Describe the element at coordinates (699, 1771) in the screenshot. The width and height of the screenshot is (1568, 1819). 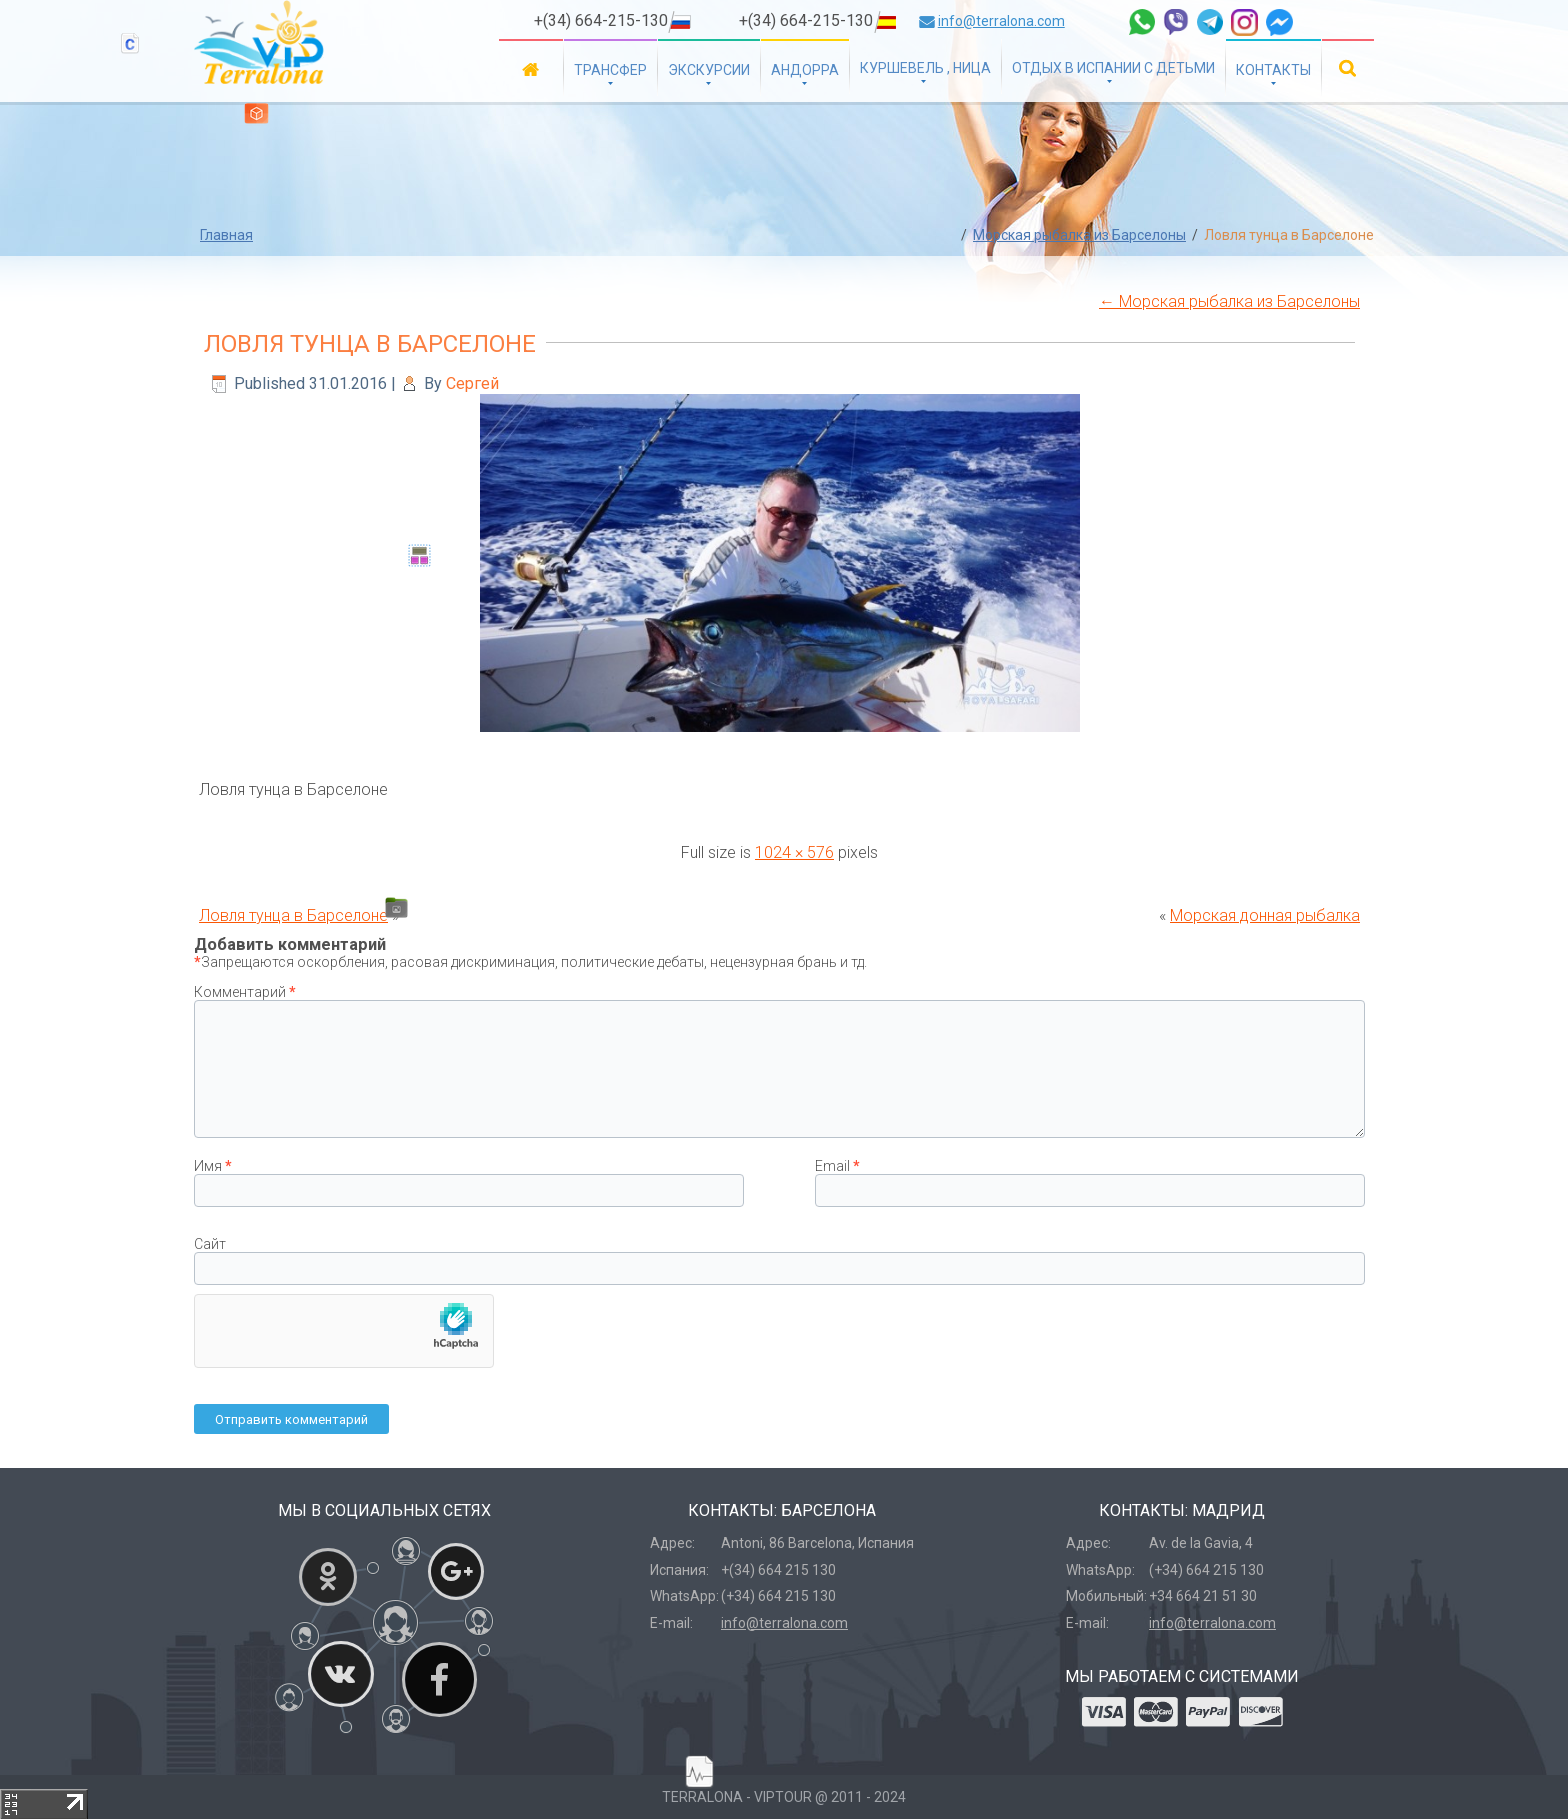
I see `view system log file` at that location.